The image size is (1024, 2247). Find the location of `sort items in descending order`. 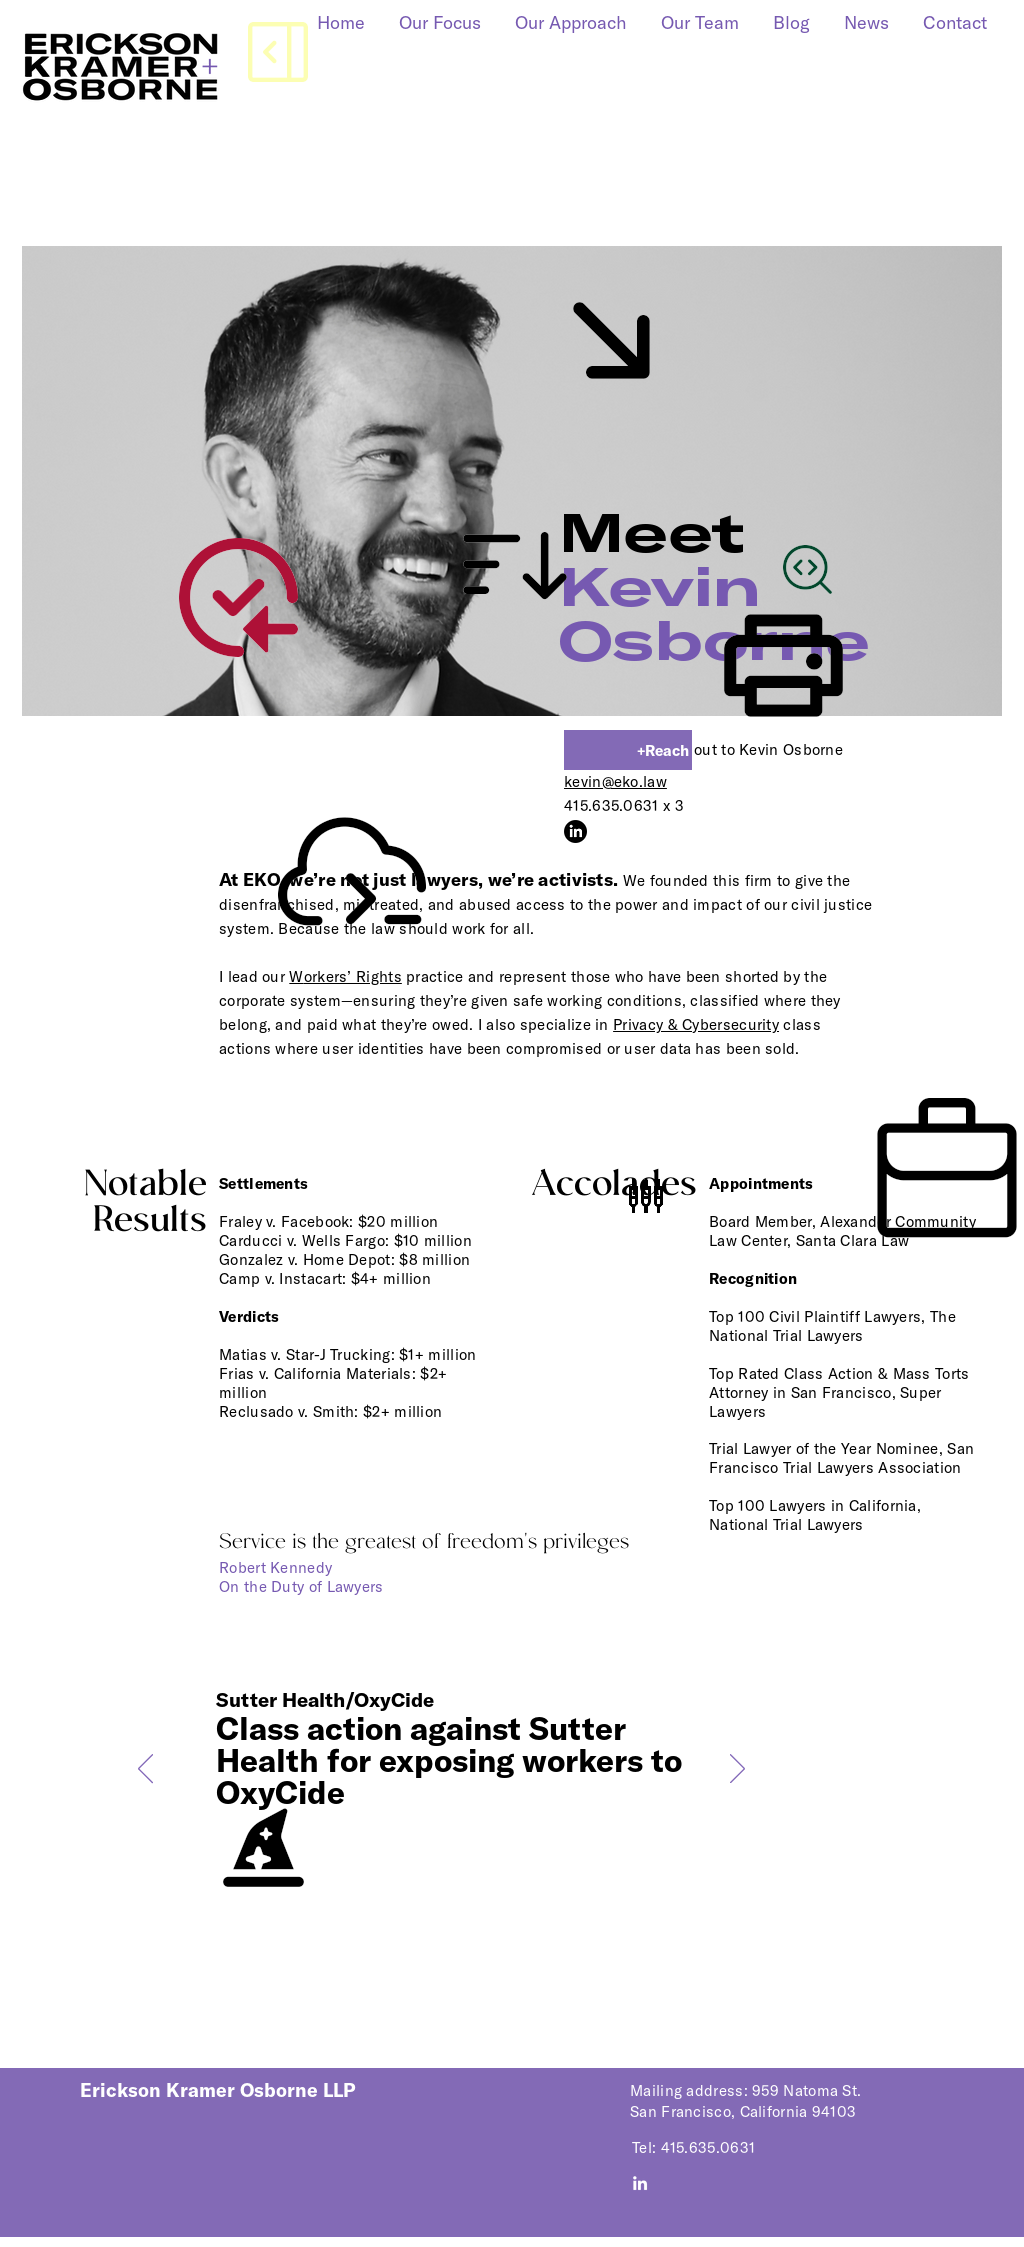

sort items in descending order is located at coordinates (515, 563).